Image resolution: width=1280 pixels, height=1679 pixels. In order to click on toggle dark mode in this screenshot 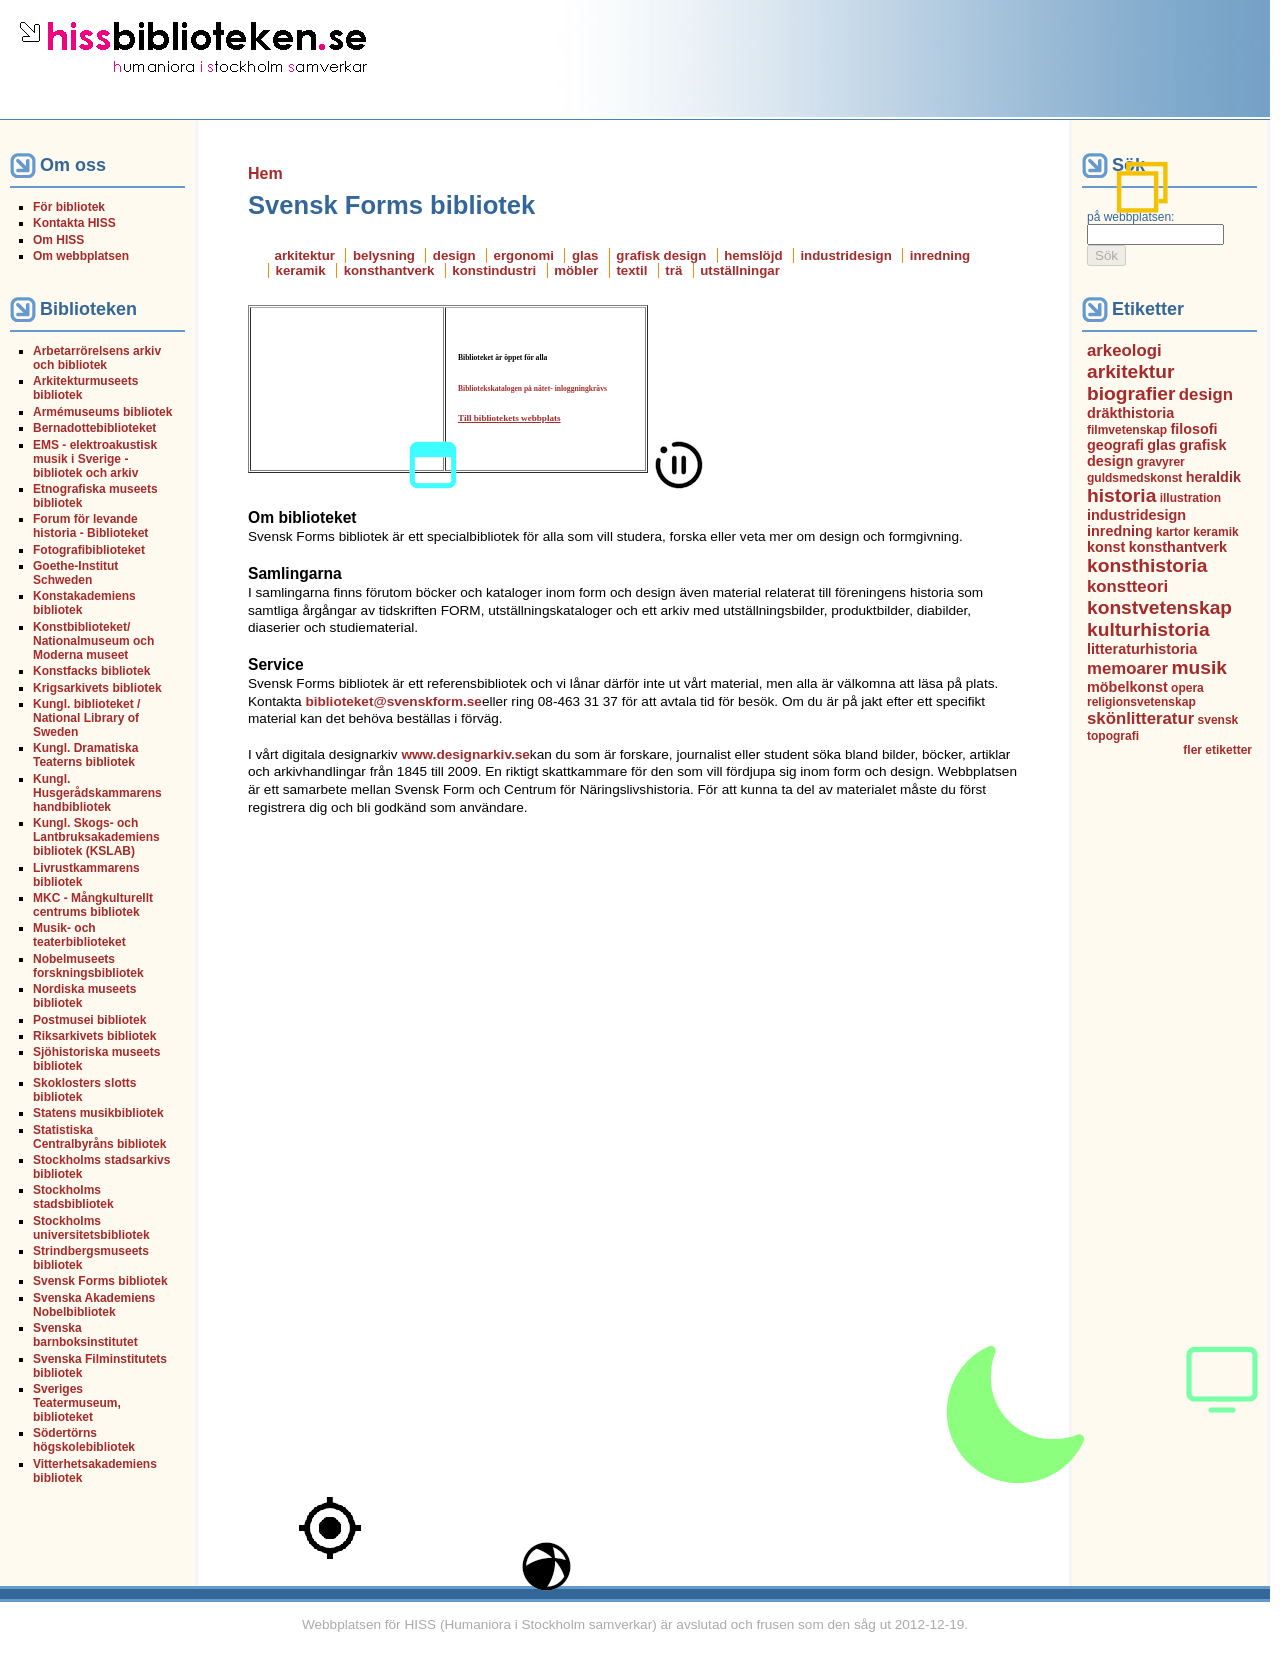, I will do `click(1015, 1414)`.